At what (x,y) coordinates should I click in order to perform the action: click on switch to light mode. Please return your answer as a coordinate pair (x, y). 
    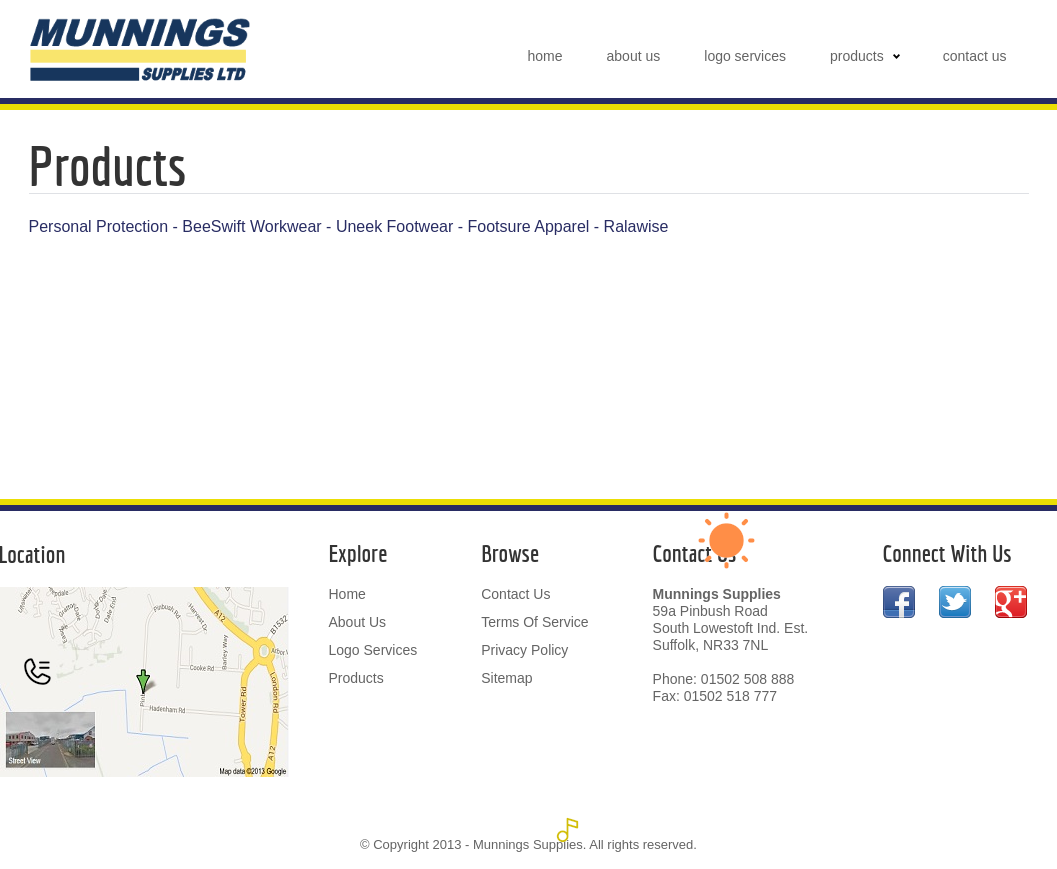
    Looking at the image, I should click on (726, 540).